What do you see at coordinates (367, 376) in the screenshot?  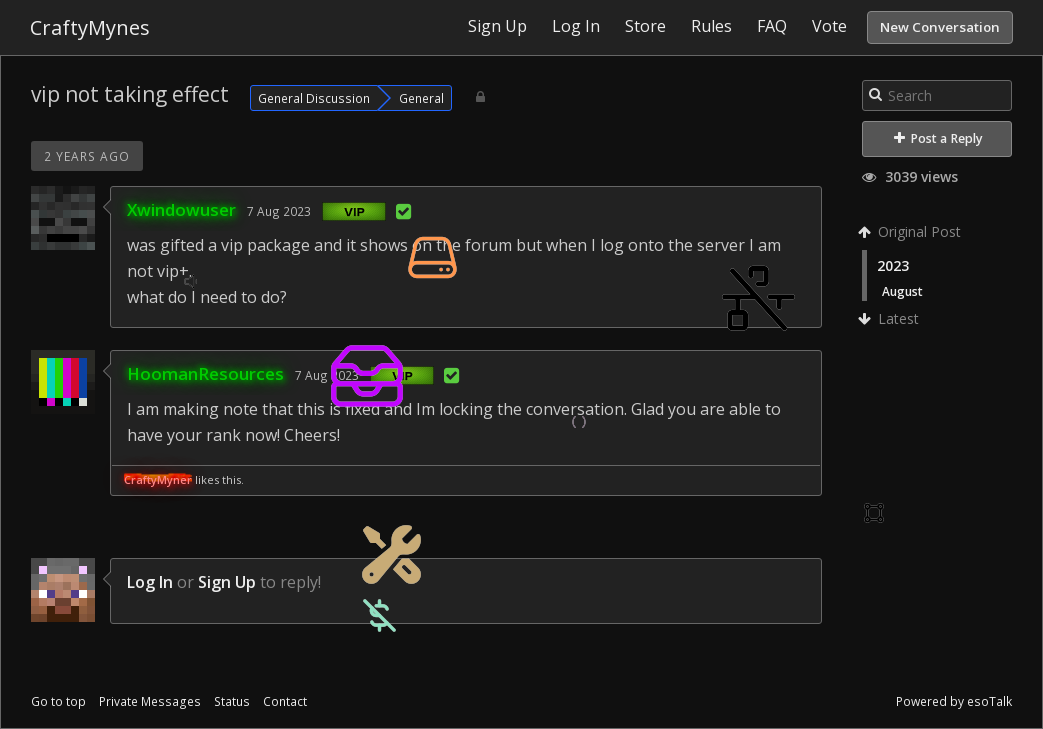 I see `view all inboxes` at bounding box center [367, 376].